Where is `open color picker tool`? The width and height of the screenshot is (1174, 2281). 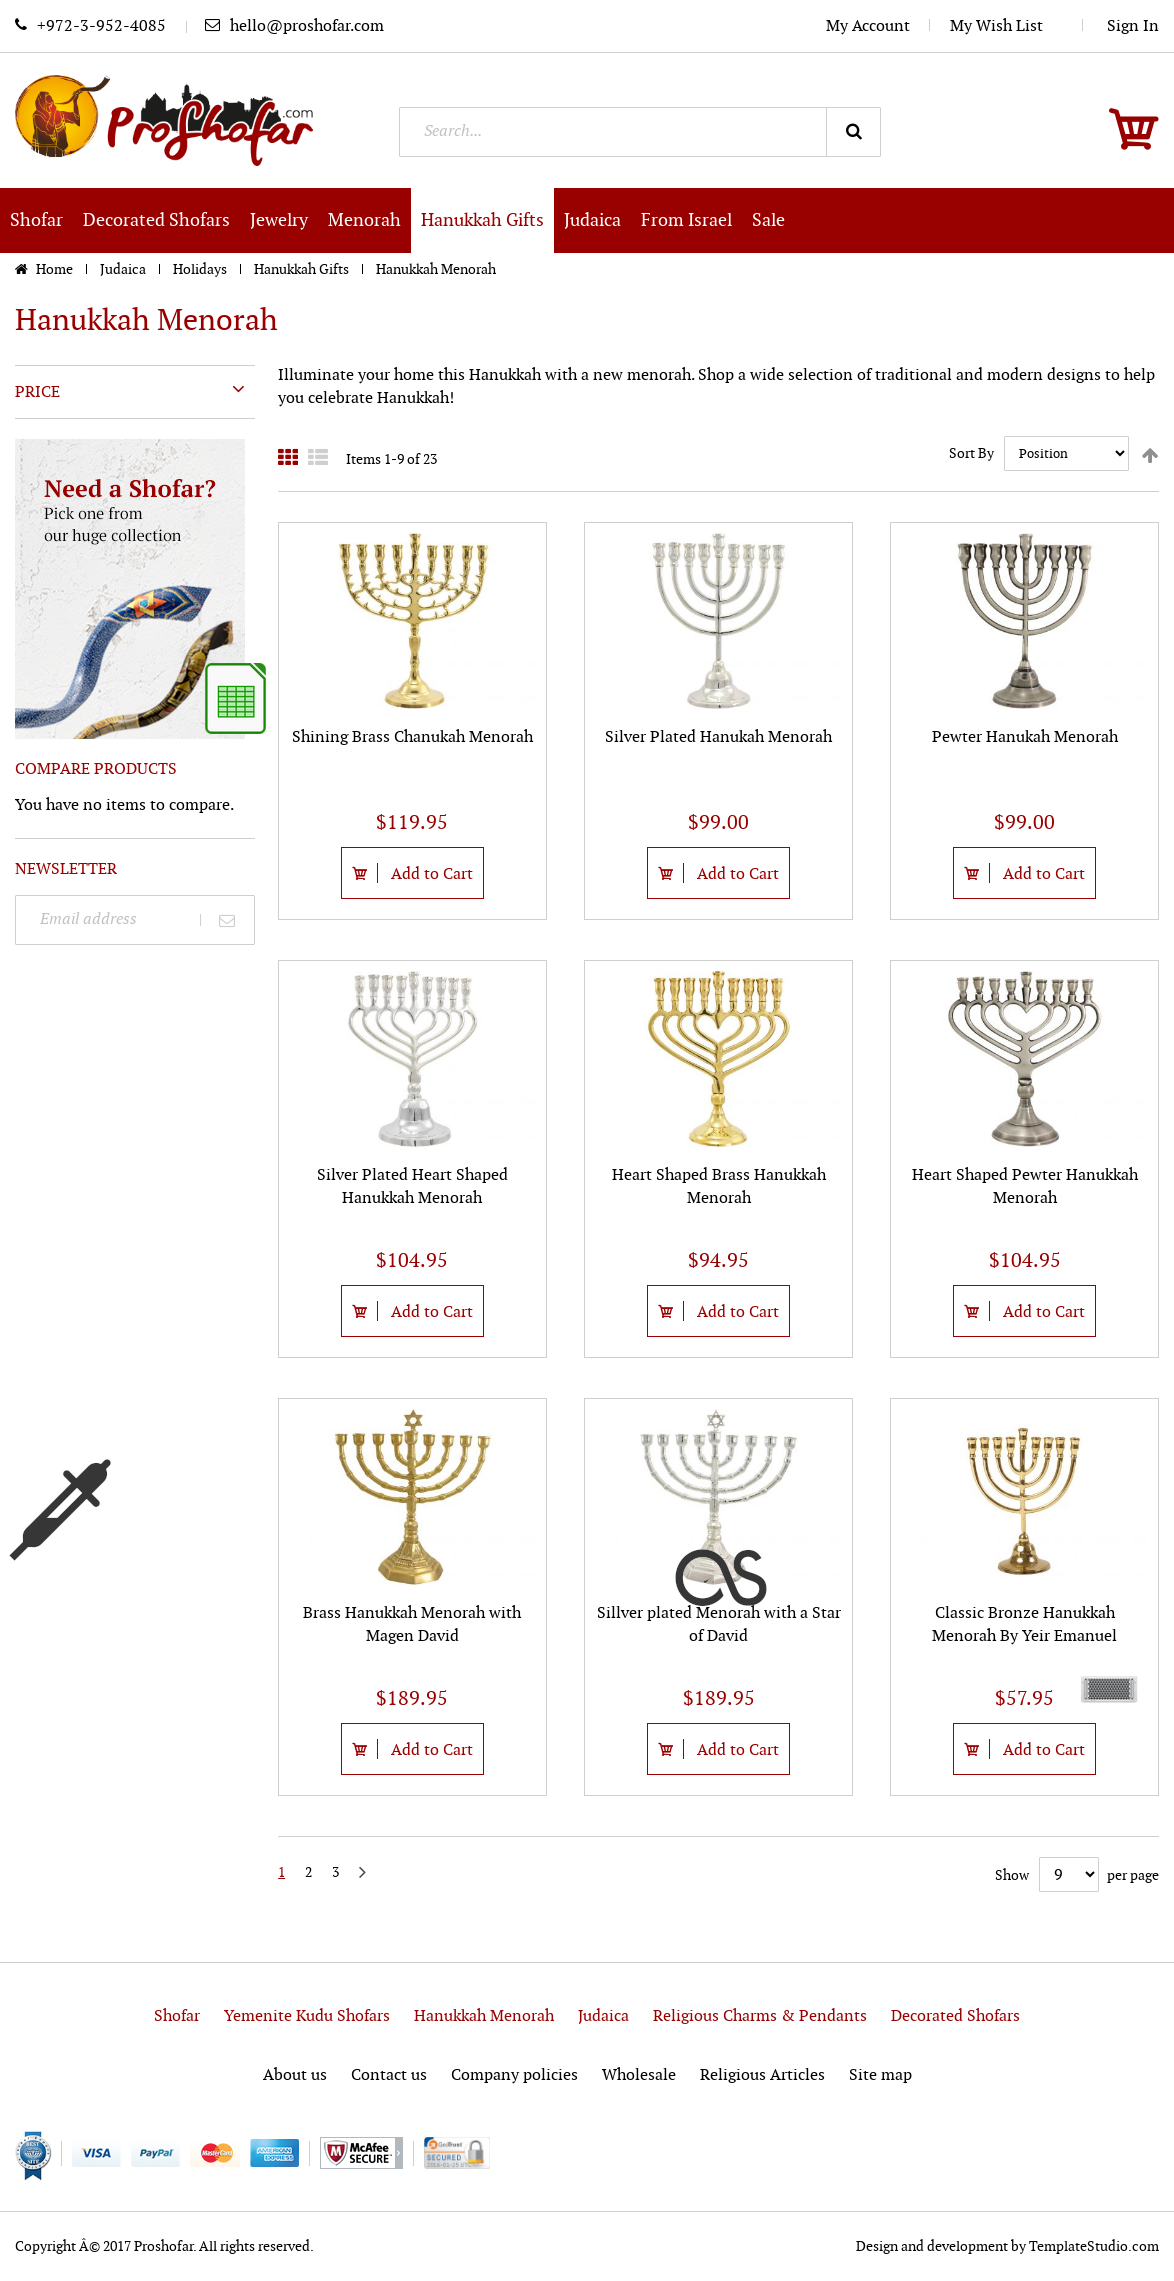 open color picker tool is located at coordinates (59, 1510).